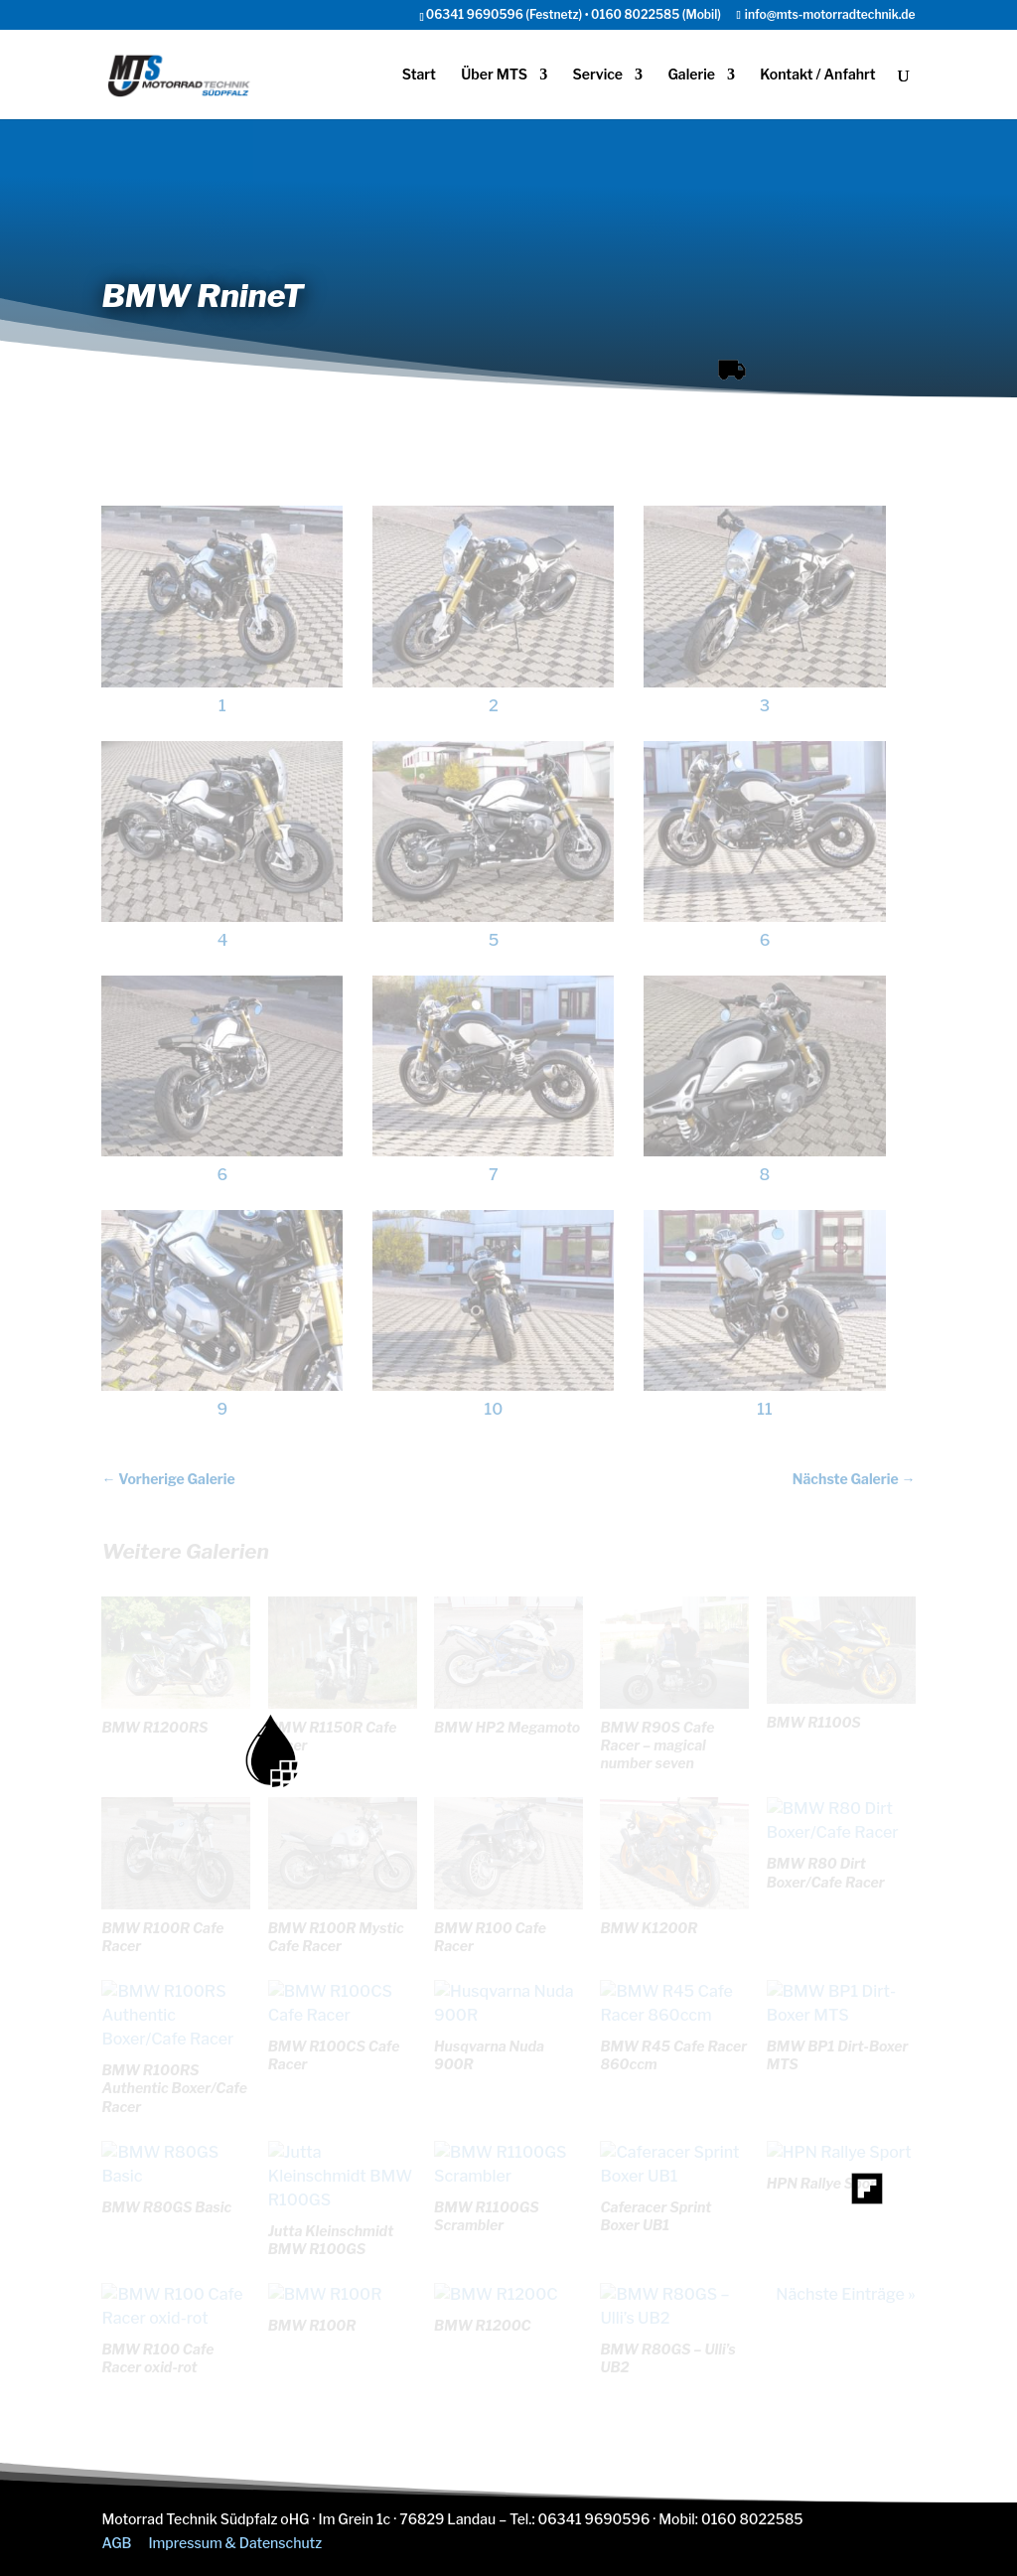  I want to click on track your delivery or shipment, so click(732, 369).